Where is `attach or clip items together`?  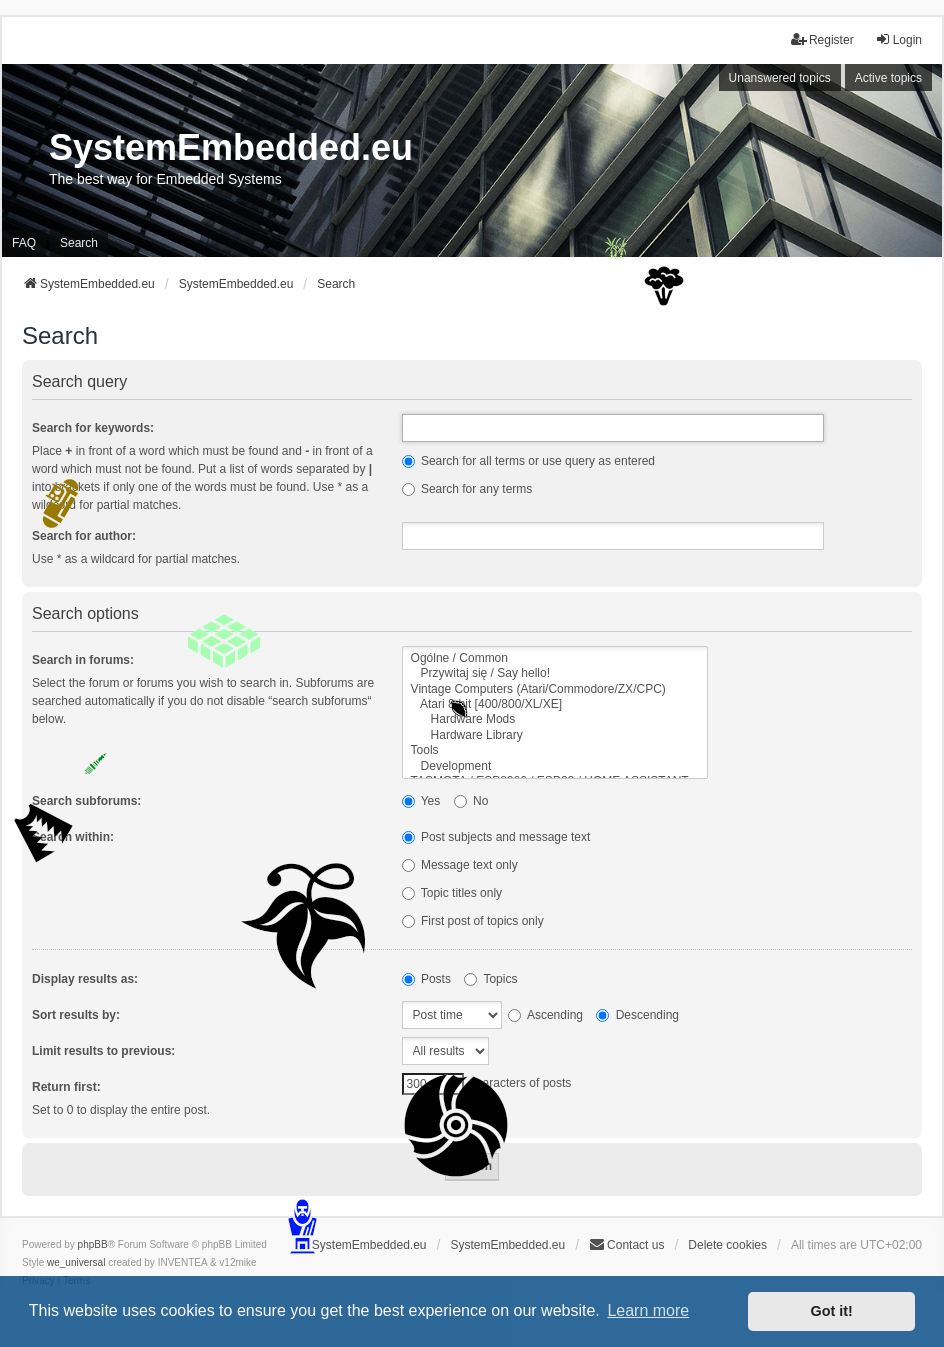
attach or clip items together is located at coordinates (43, 833).